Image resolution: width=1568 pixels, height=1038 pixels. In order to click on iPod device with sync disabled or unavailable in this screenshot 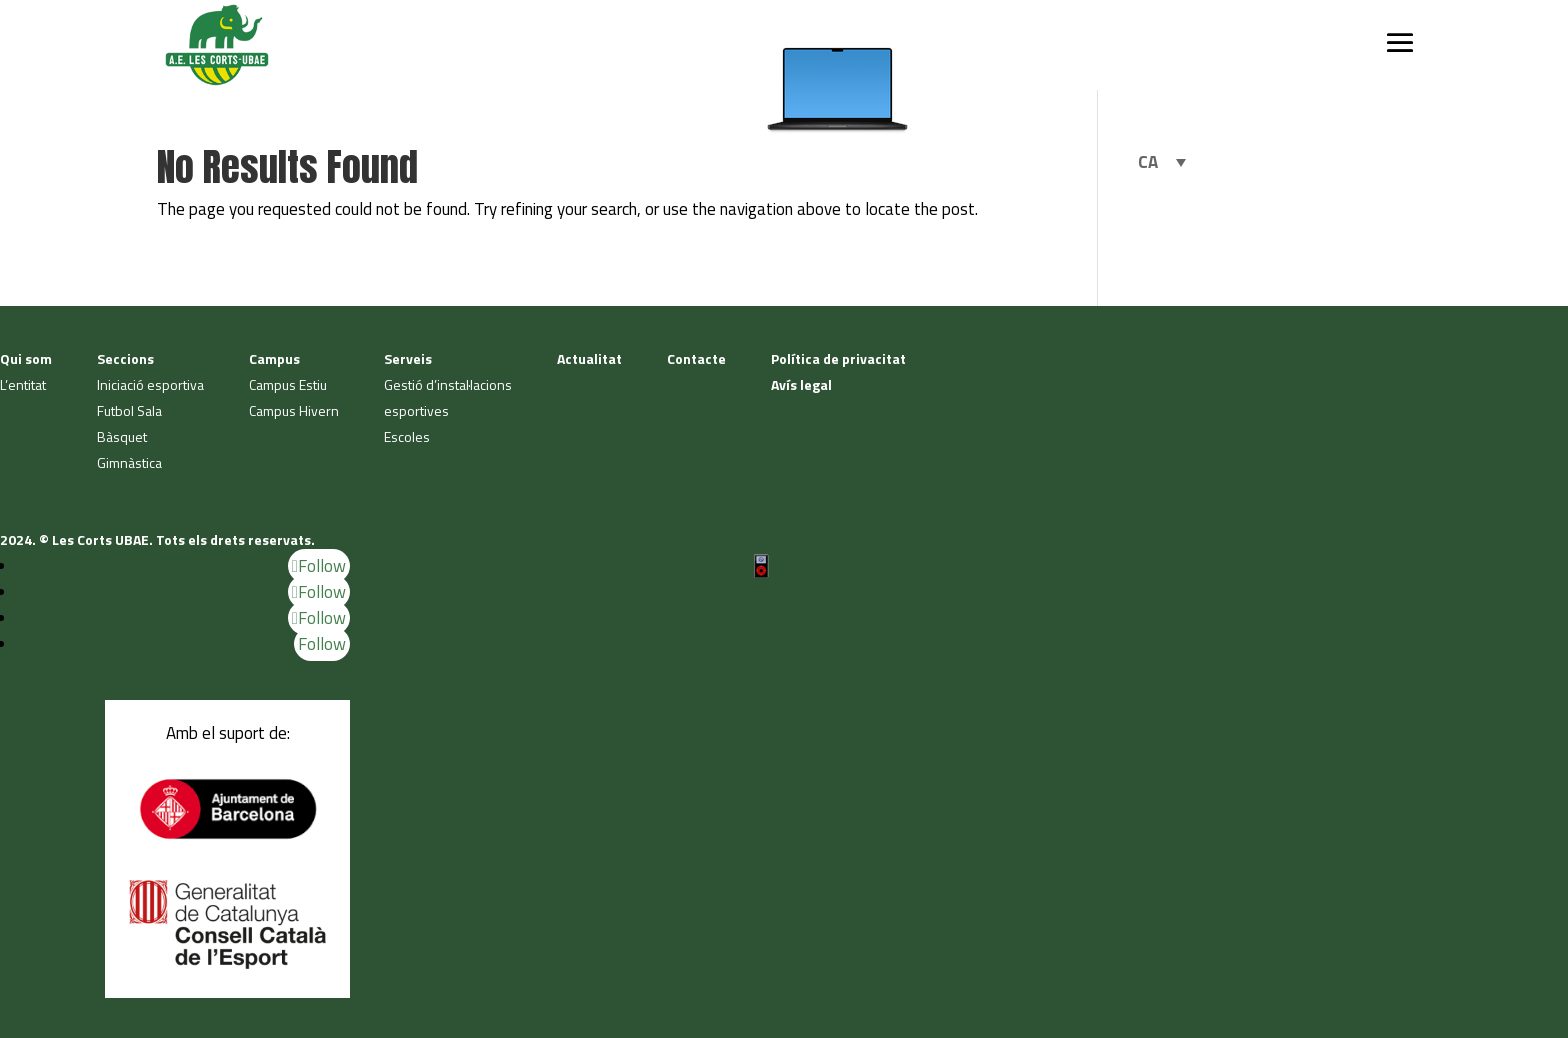, I will do `click(761, 566)`.